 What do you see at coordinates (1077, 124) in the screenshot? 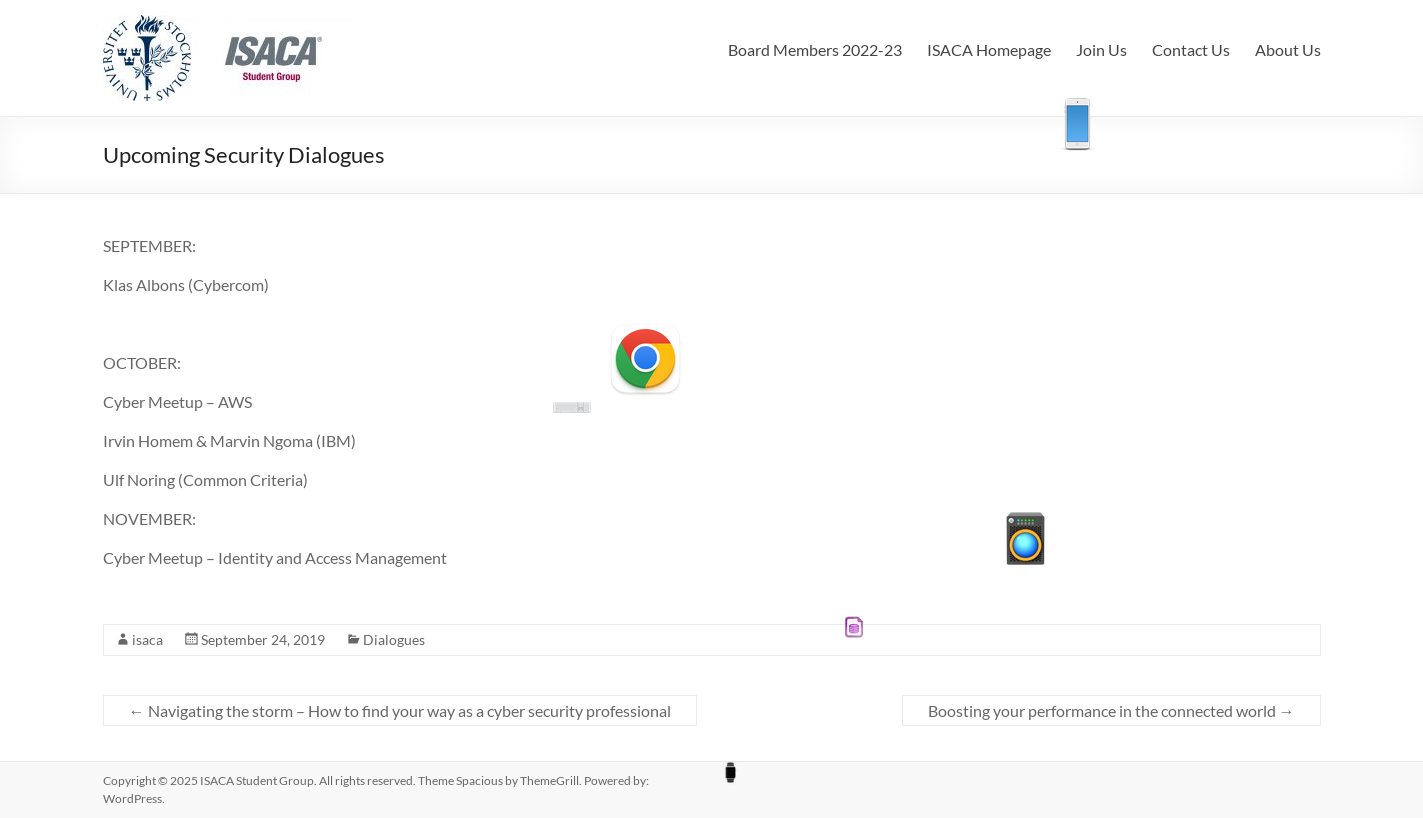
I see `iPod Touch device connected` at bounding box center [1077, 124].